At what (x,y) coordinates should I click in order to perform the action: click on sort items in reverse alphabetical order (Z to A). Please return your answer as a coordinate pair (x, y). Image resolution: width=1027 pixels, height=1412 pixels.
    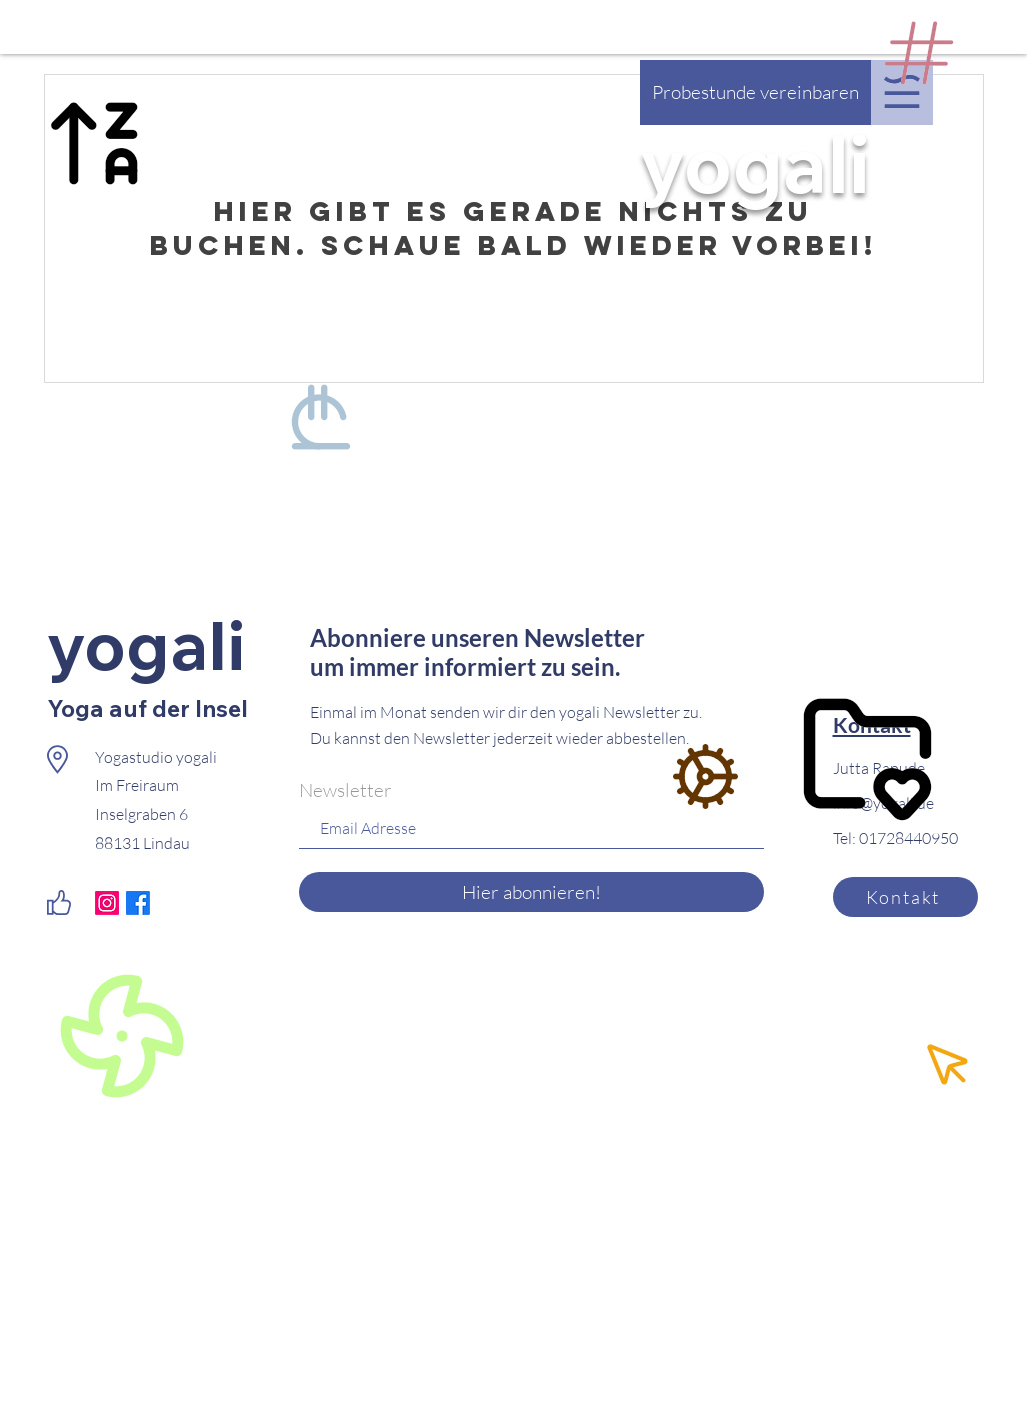
    Looking at the image, I should click on (96, 143).